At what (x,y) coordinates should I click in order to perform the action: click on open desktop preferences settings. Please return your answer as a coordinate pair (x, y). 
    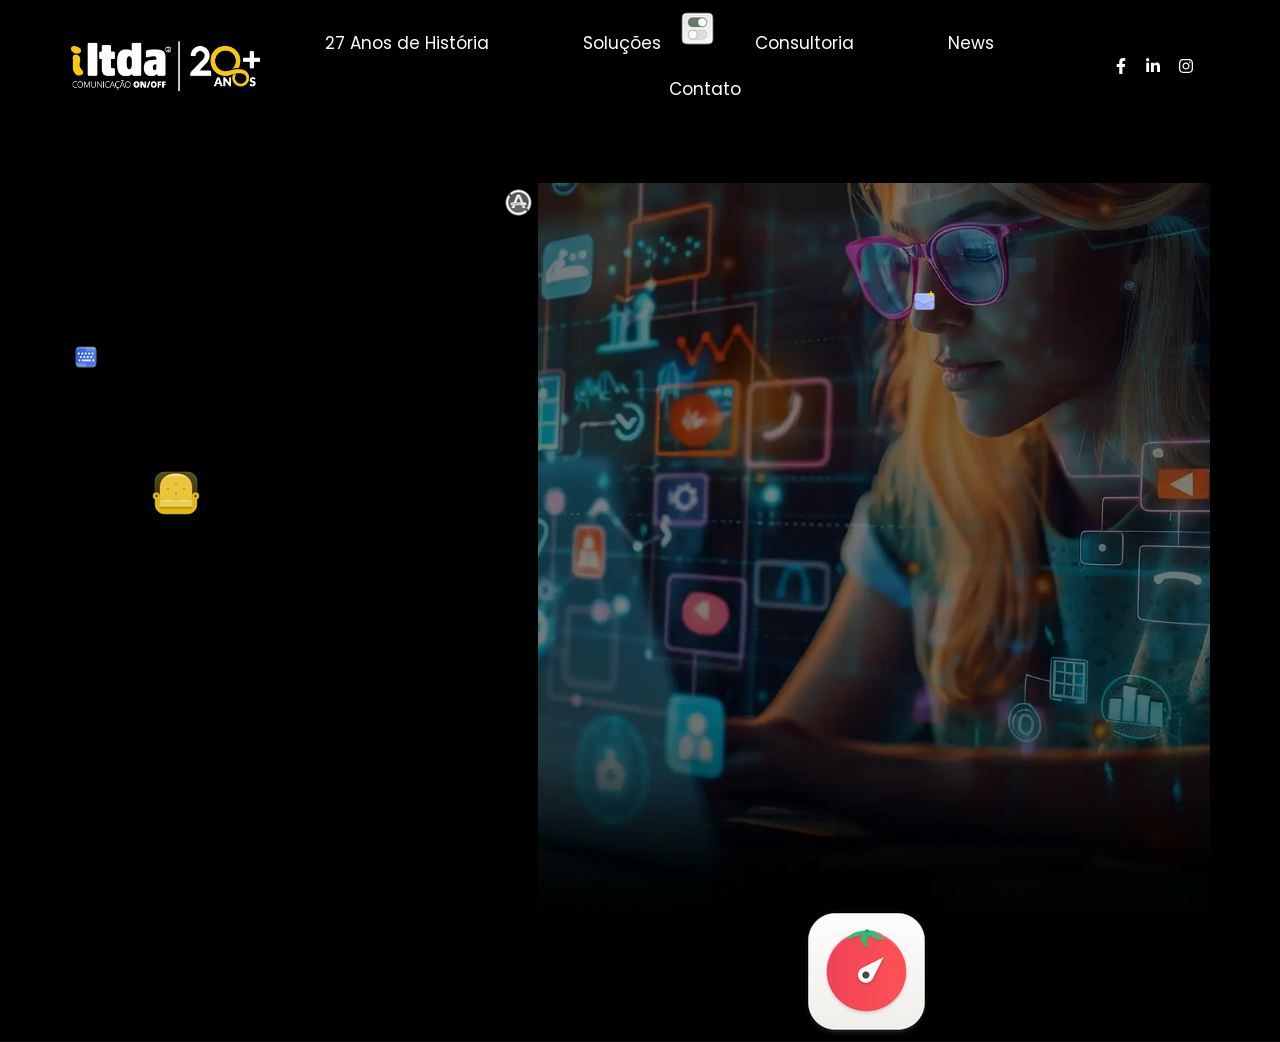
    Looking at the image, I should click on (697, 28).